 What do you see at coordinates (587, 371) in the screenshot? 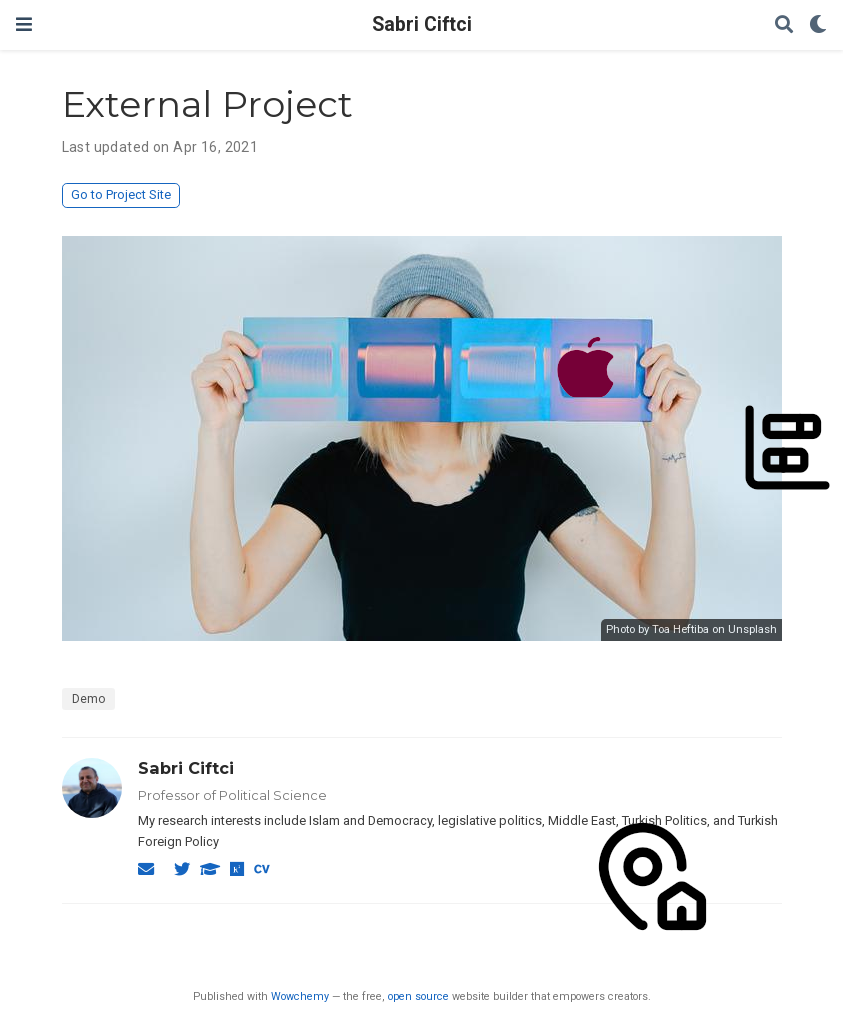
I see `apple brand or product indicator` at bounding box center [587, 371].